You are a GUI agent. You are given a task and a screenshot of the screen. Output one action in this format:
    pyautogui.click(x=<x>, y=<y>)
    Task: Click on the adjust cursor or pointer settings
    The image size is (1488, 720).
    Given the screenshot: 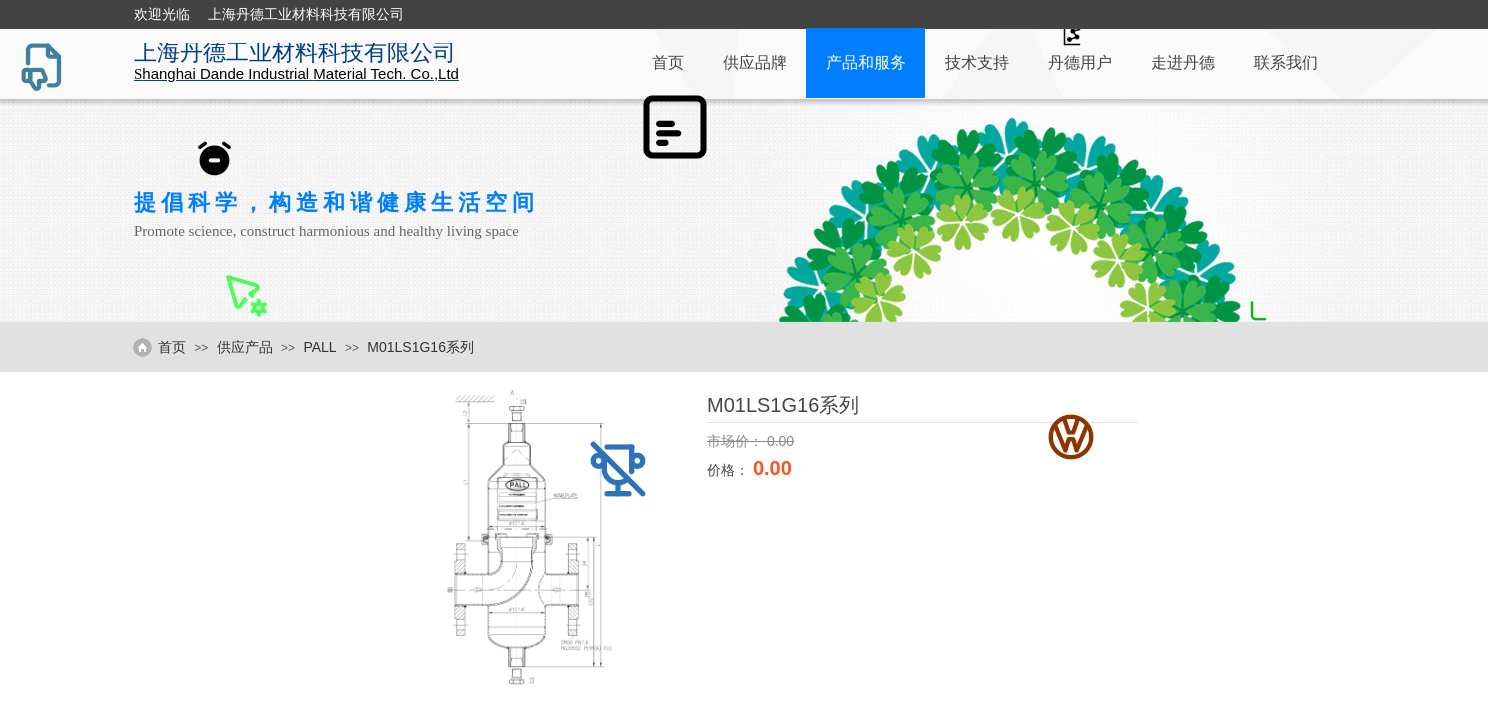 What is the action you would take?
    pyautogui.click(x=244, y=293)
    